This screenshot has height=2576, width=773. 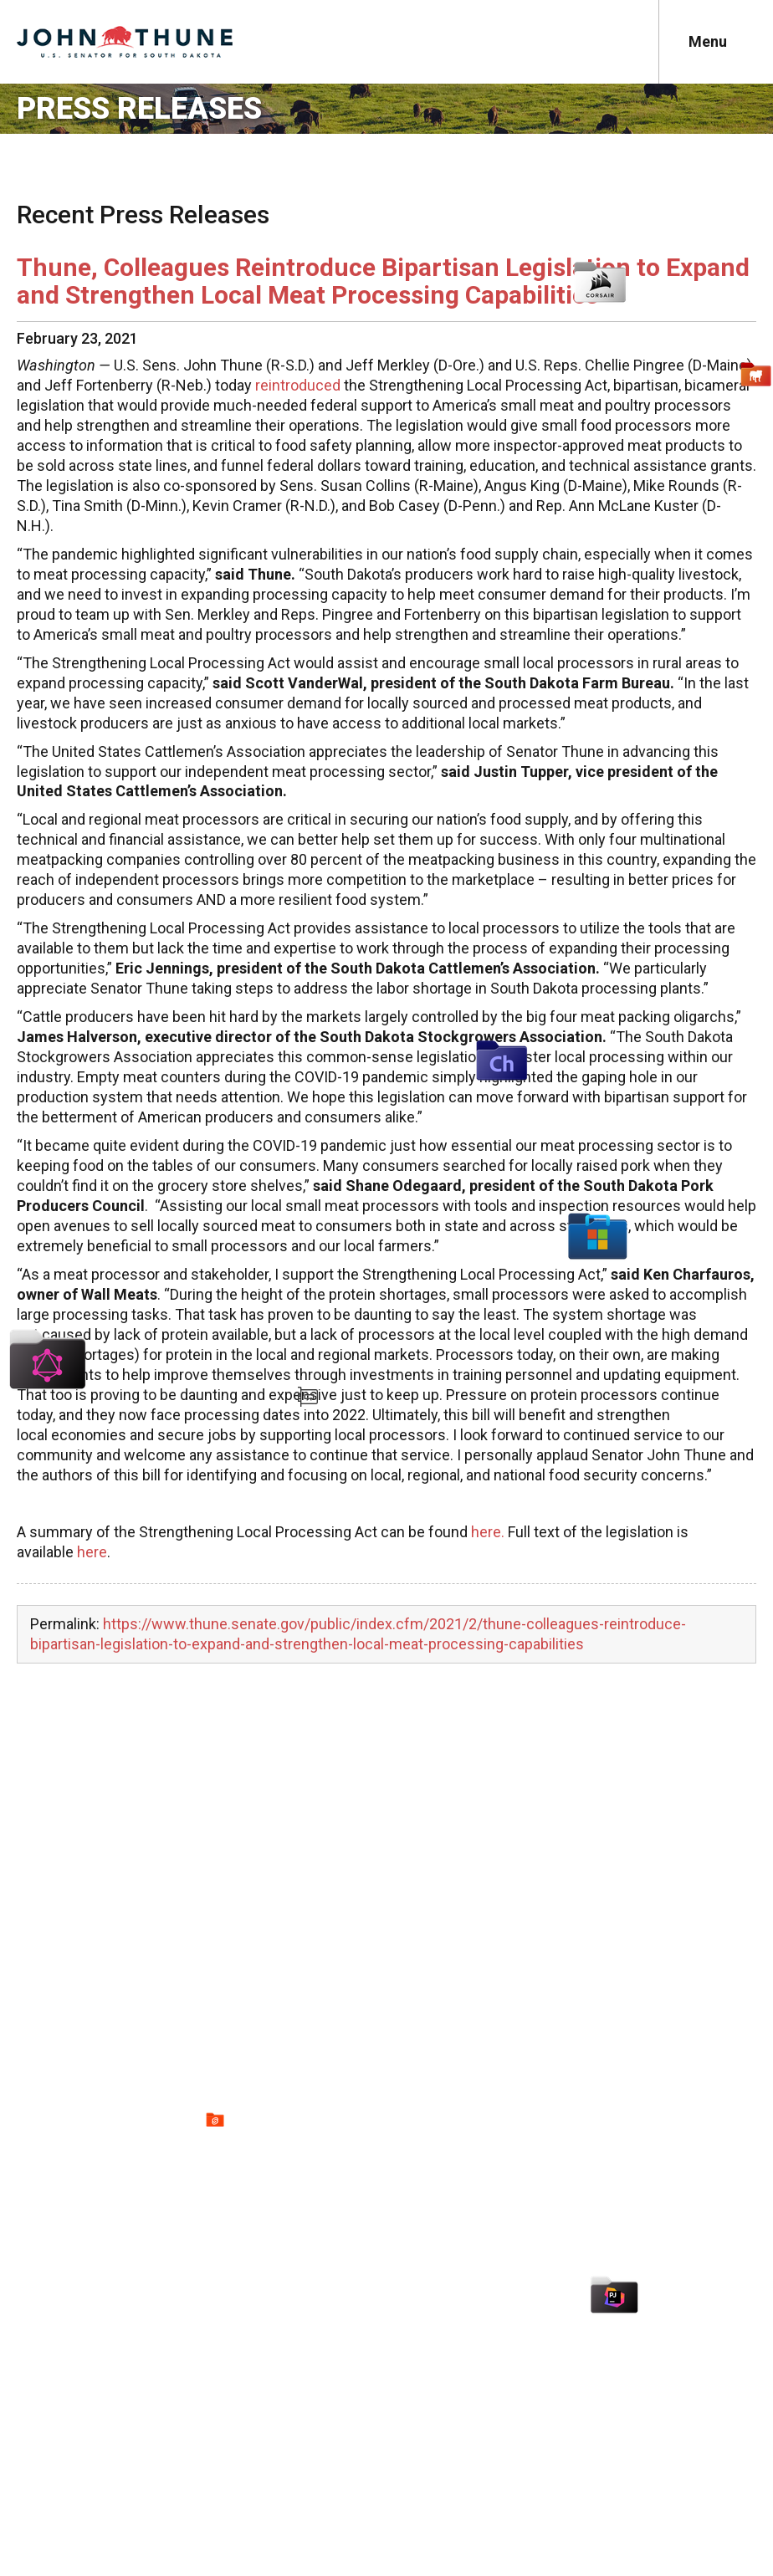 I want to click on open microsoft store downloads folder, so click(x=597, y=1238).